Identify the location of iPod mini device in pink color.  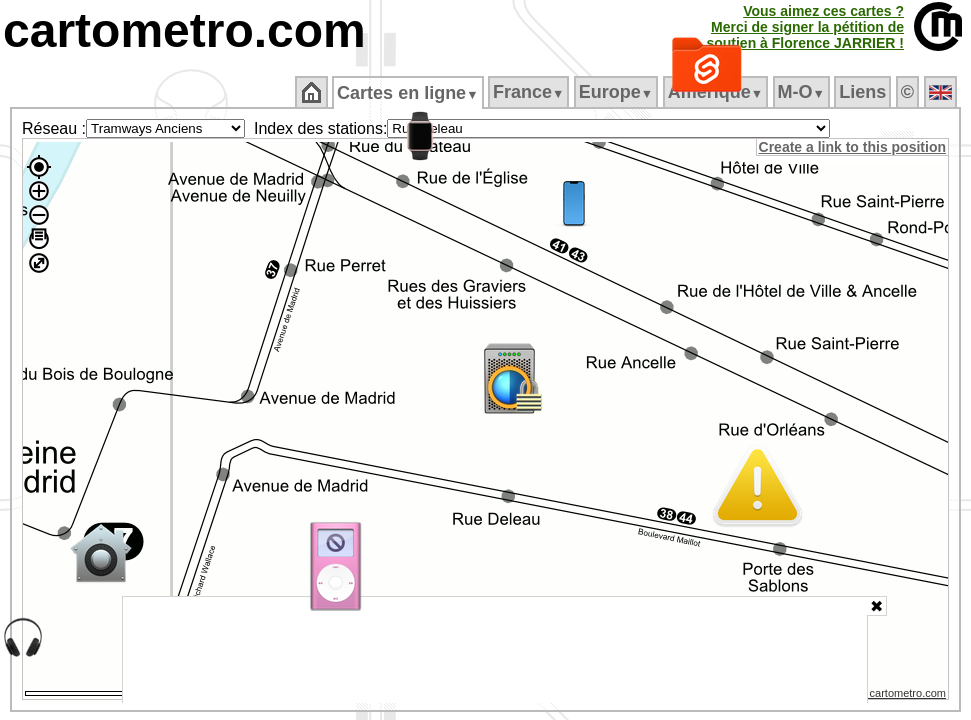
(335, 566).